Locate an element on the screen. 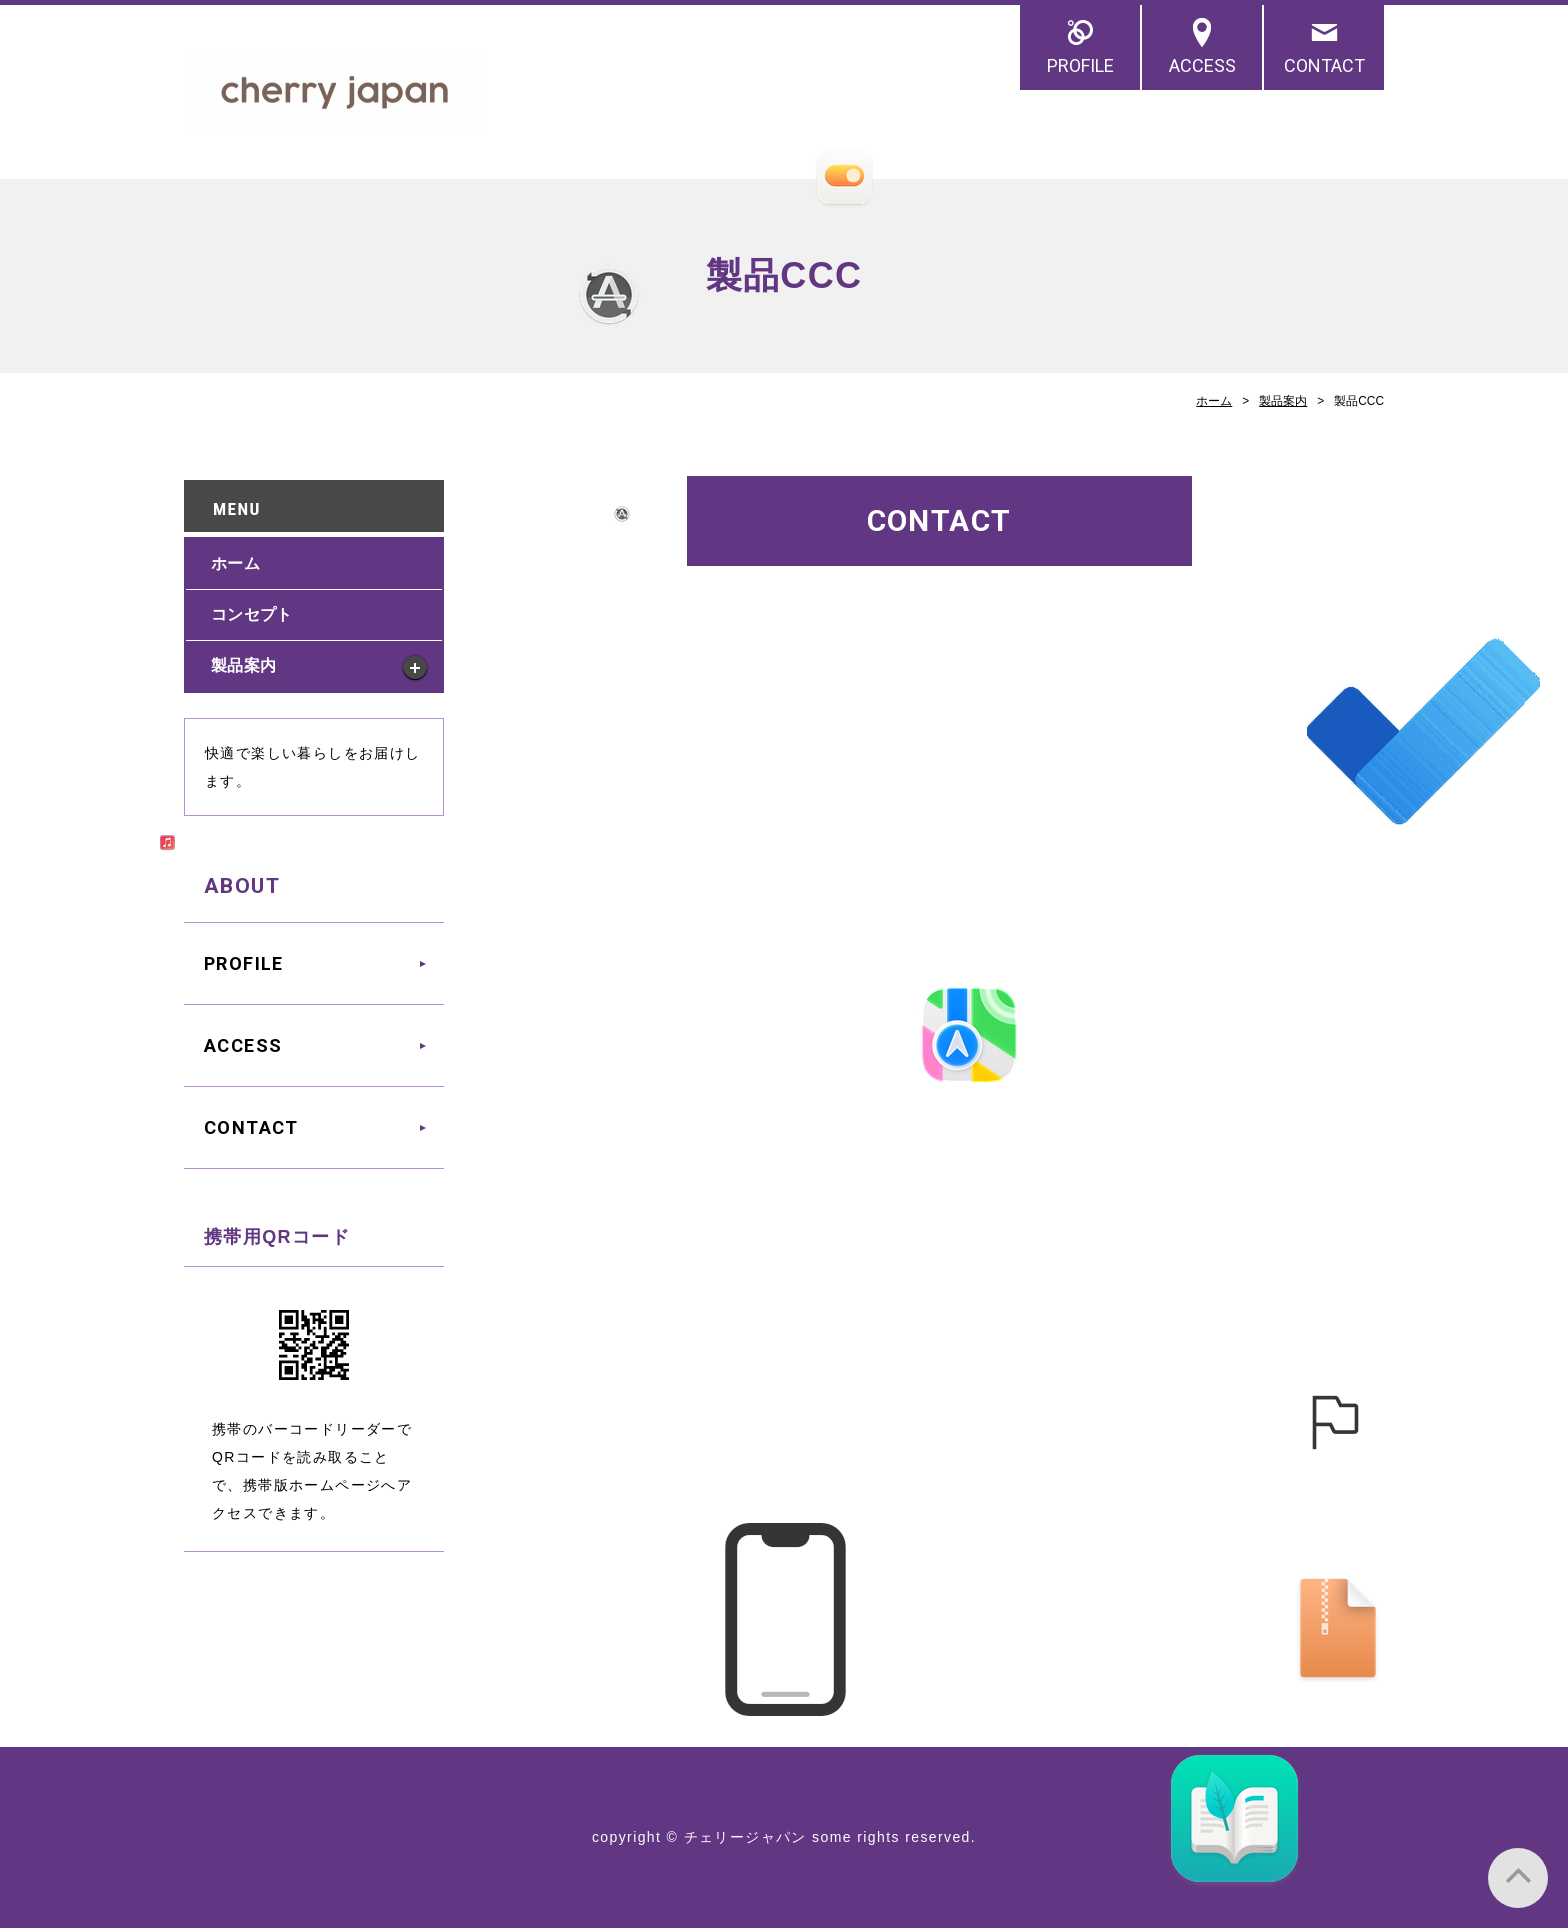  open apple maps is located at coordinates (969, 1035).